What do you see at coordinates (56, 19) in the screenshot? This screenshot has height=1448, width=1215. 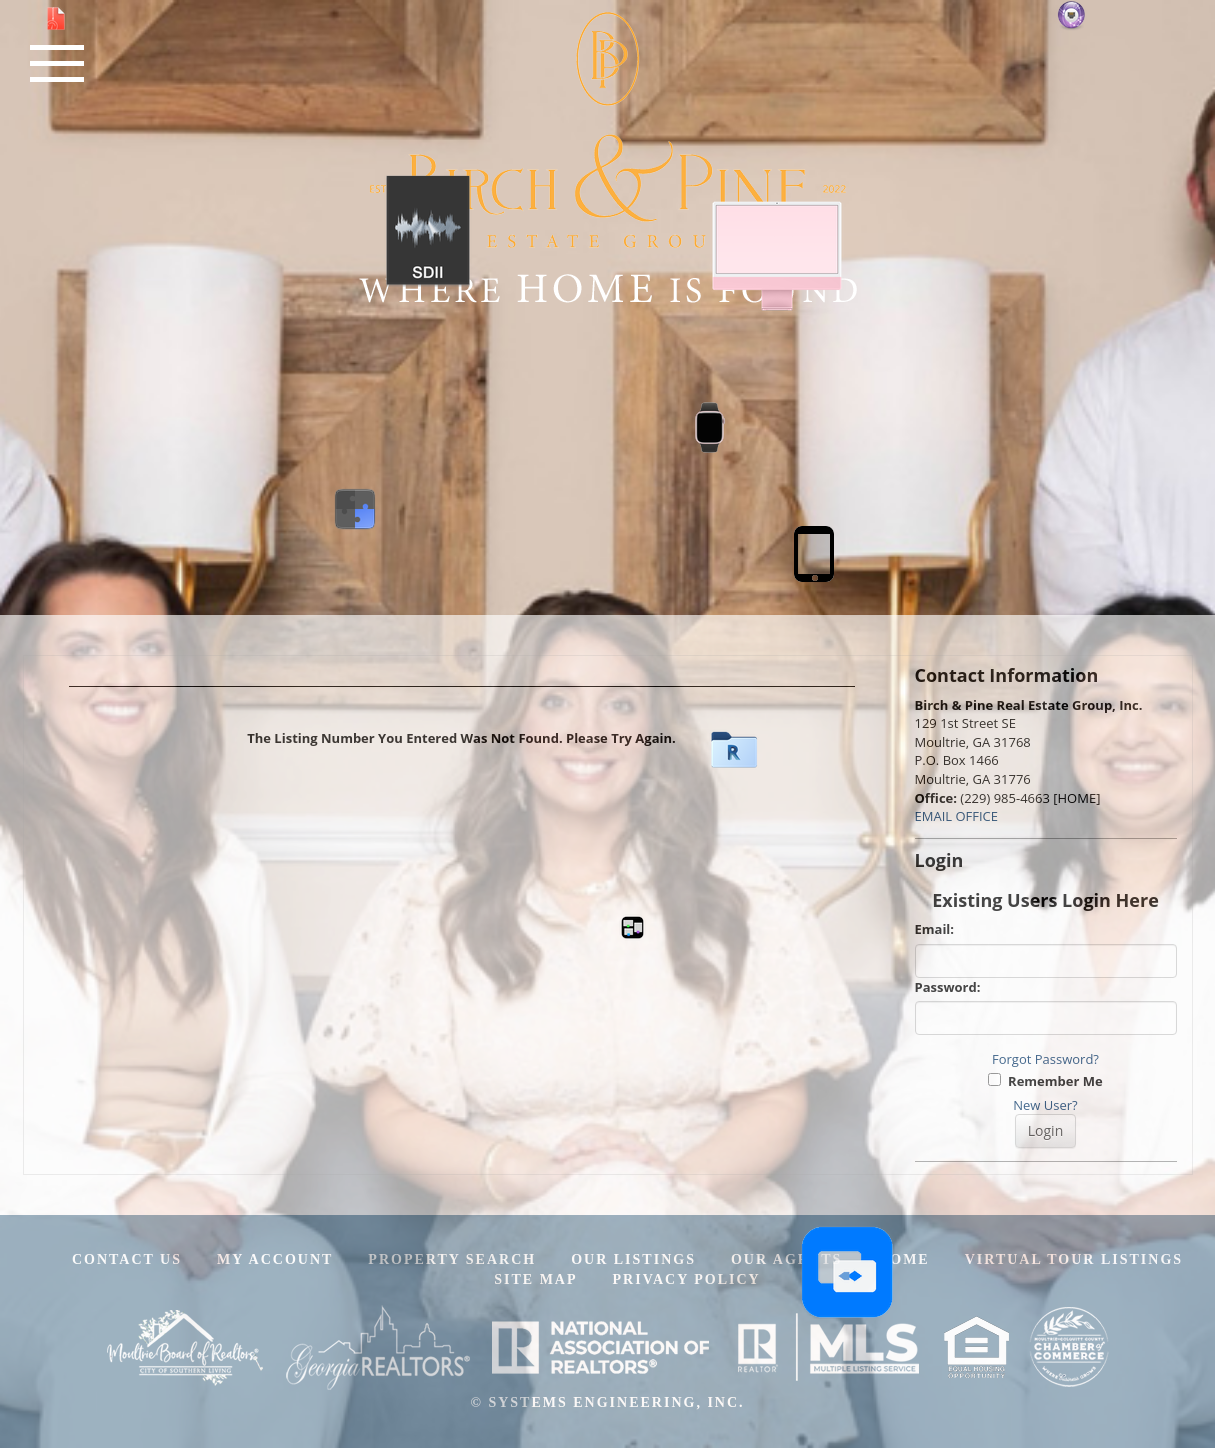 I see `an rpm package file for linux software installation` at bounding box center [56, 19].